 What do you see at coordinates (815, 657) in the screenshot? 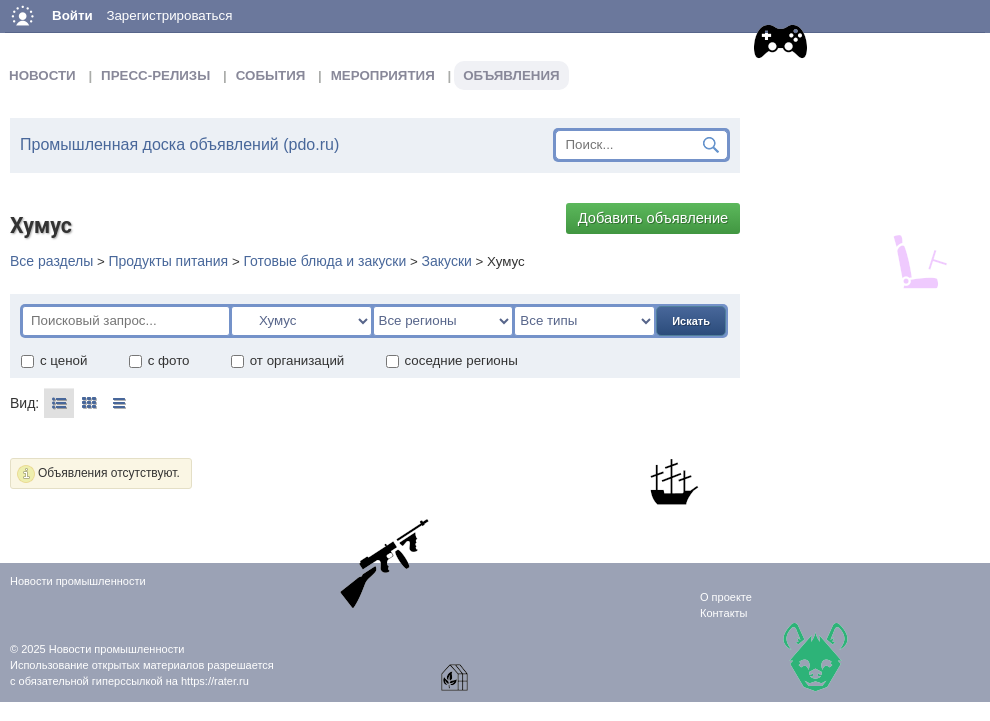
I see `select hyena character or avatar` at bounding box center [815, 657].